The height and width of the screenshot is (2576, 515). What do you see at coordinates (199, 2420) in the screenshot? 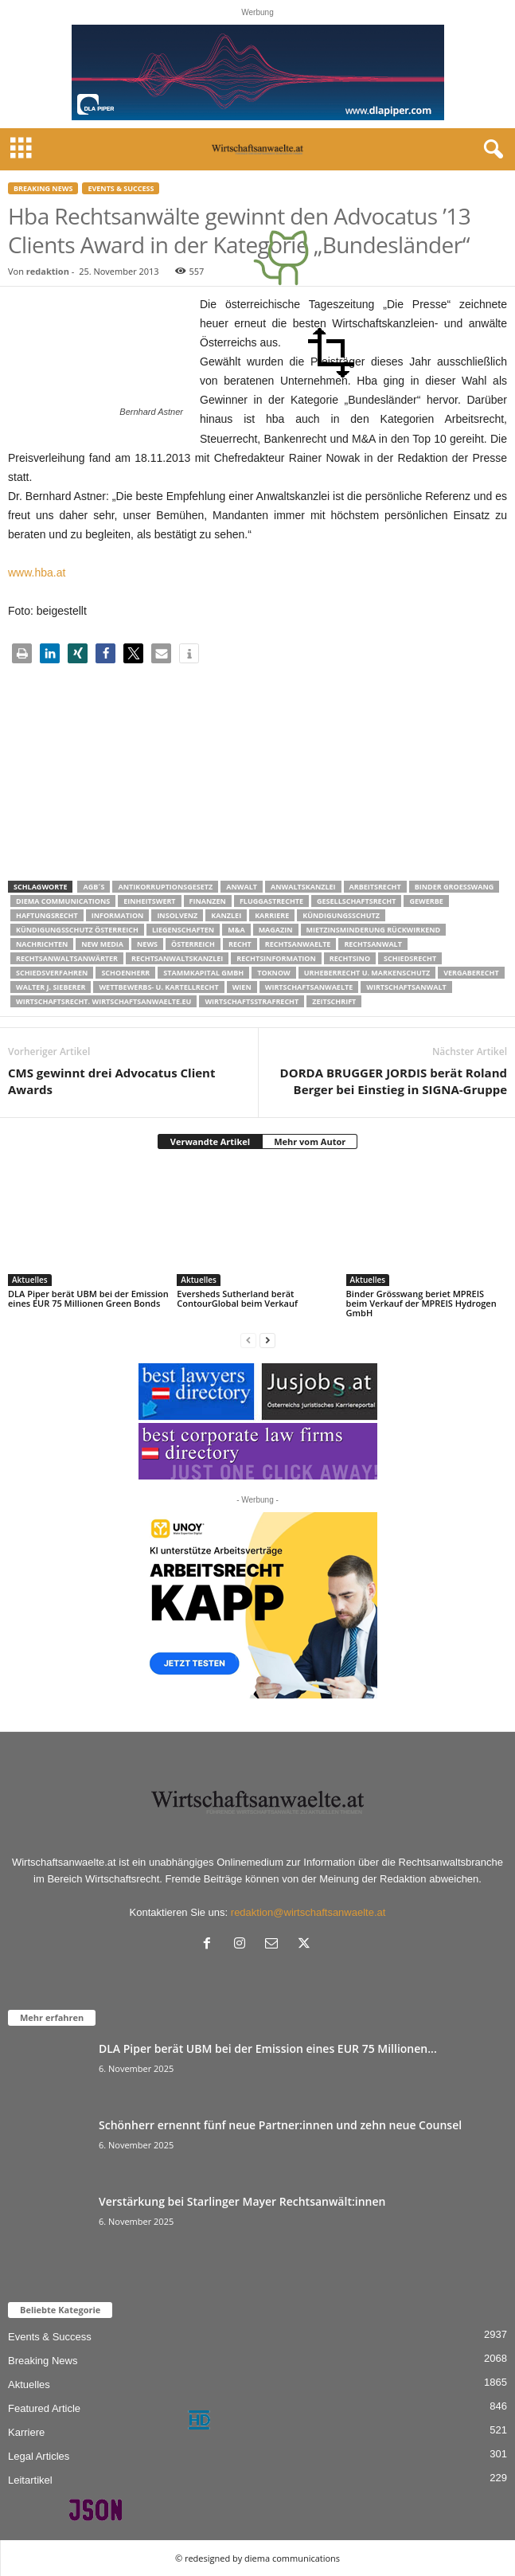
I see `indicates high-definition video quality` at bounding box center [199, 2420].